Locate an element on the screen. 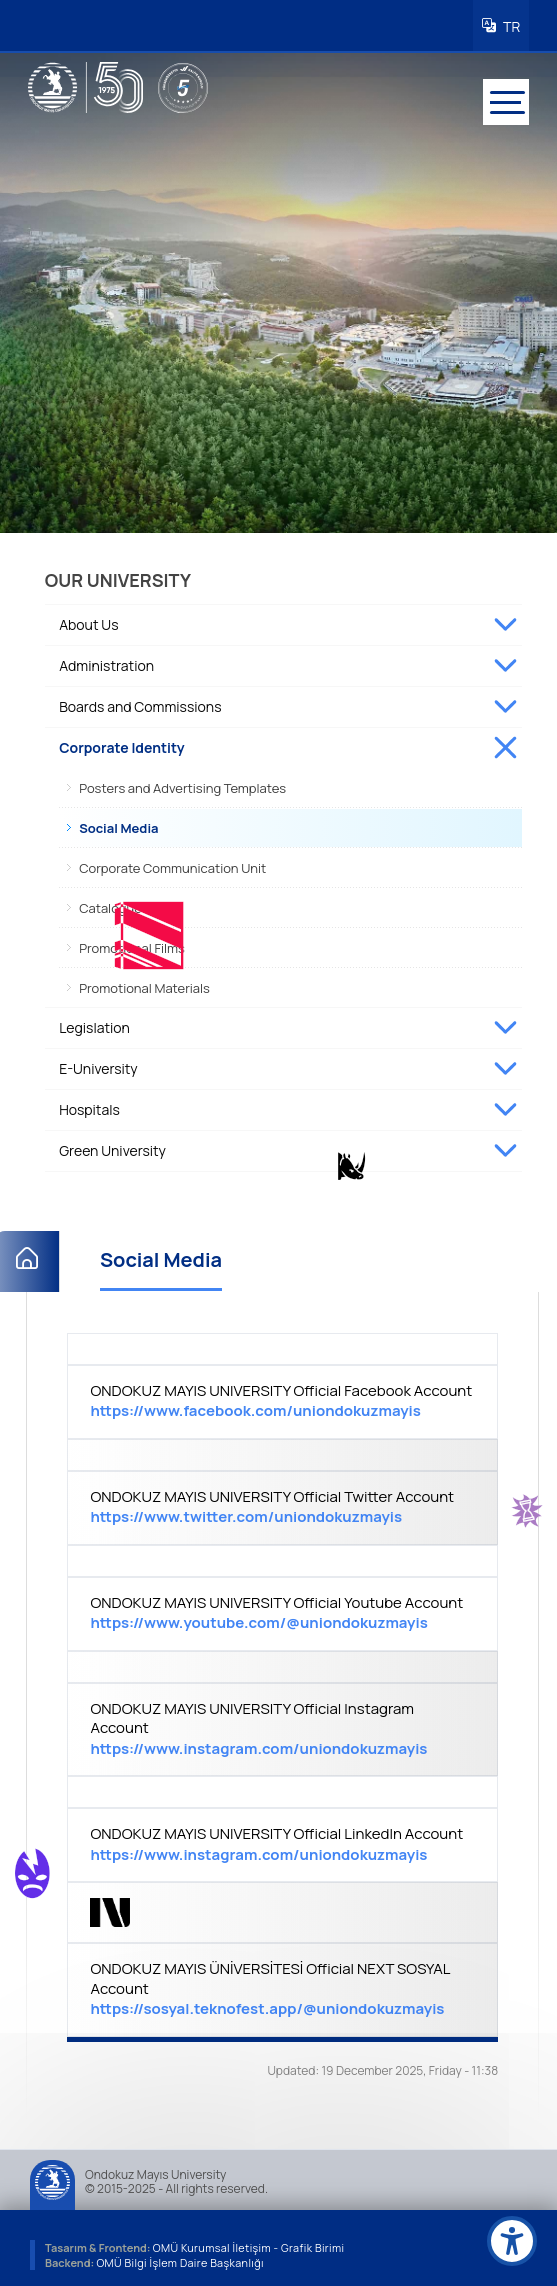 This screenshot has width=557, height=2286. select a superhero or villain character is located at coordinates (31, 1873).